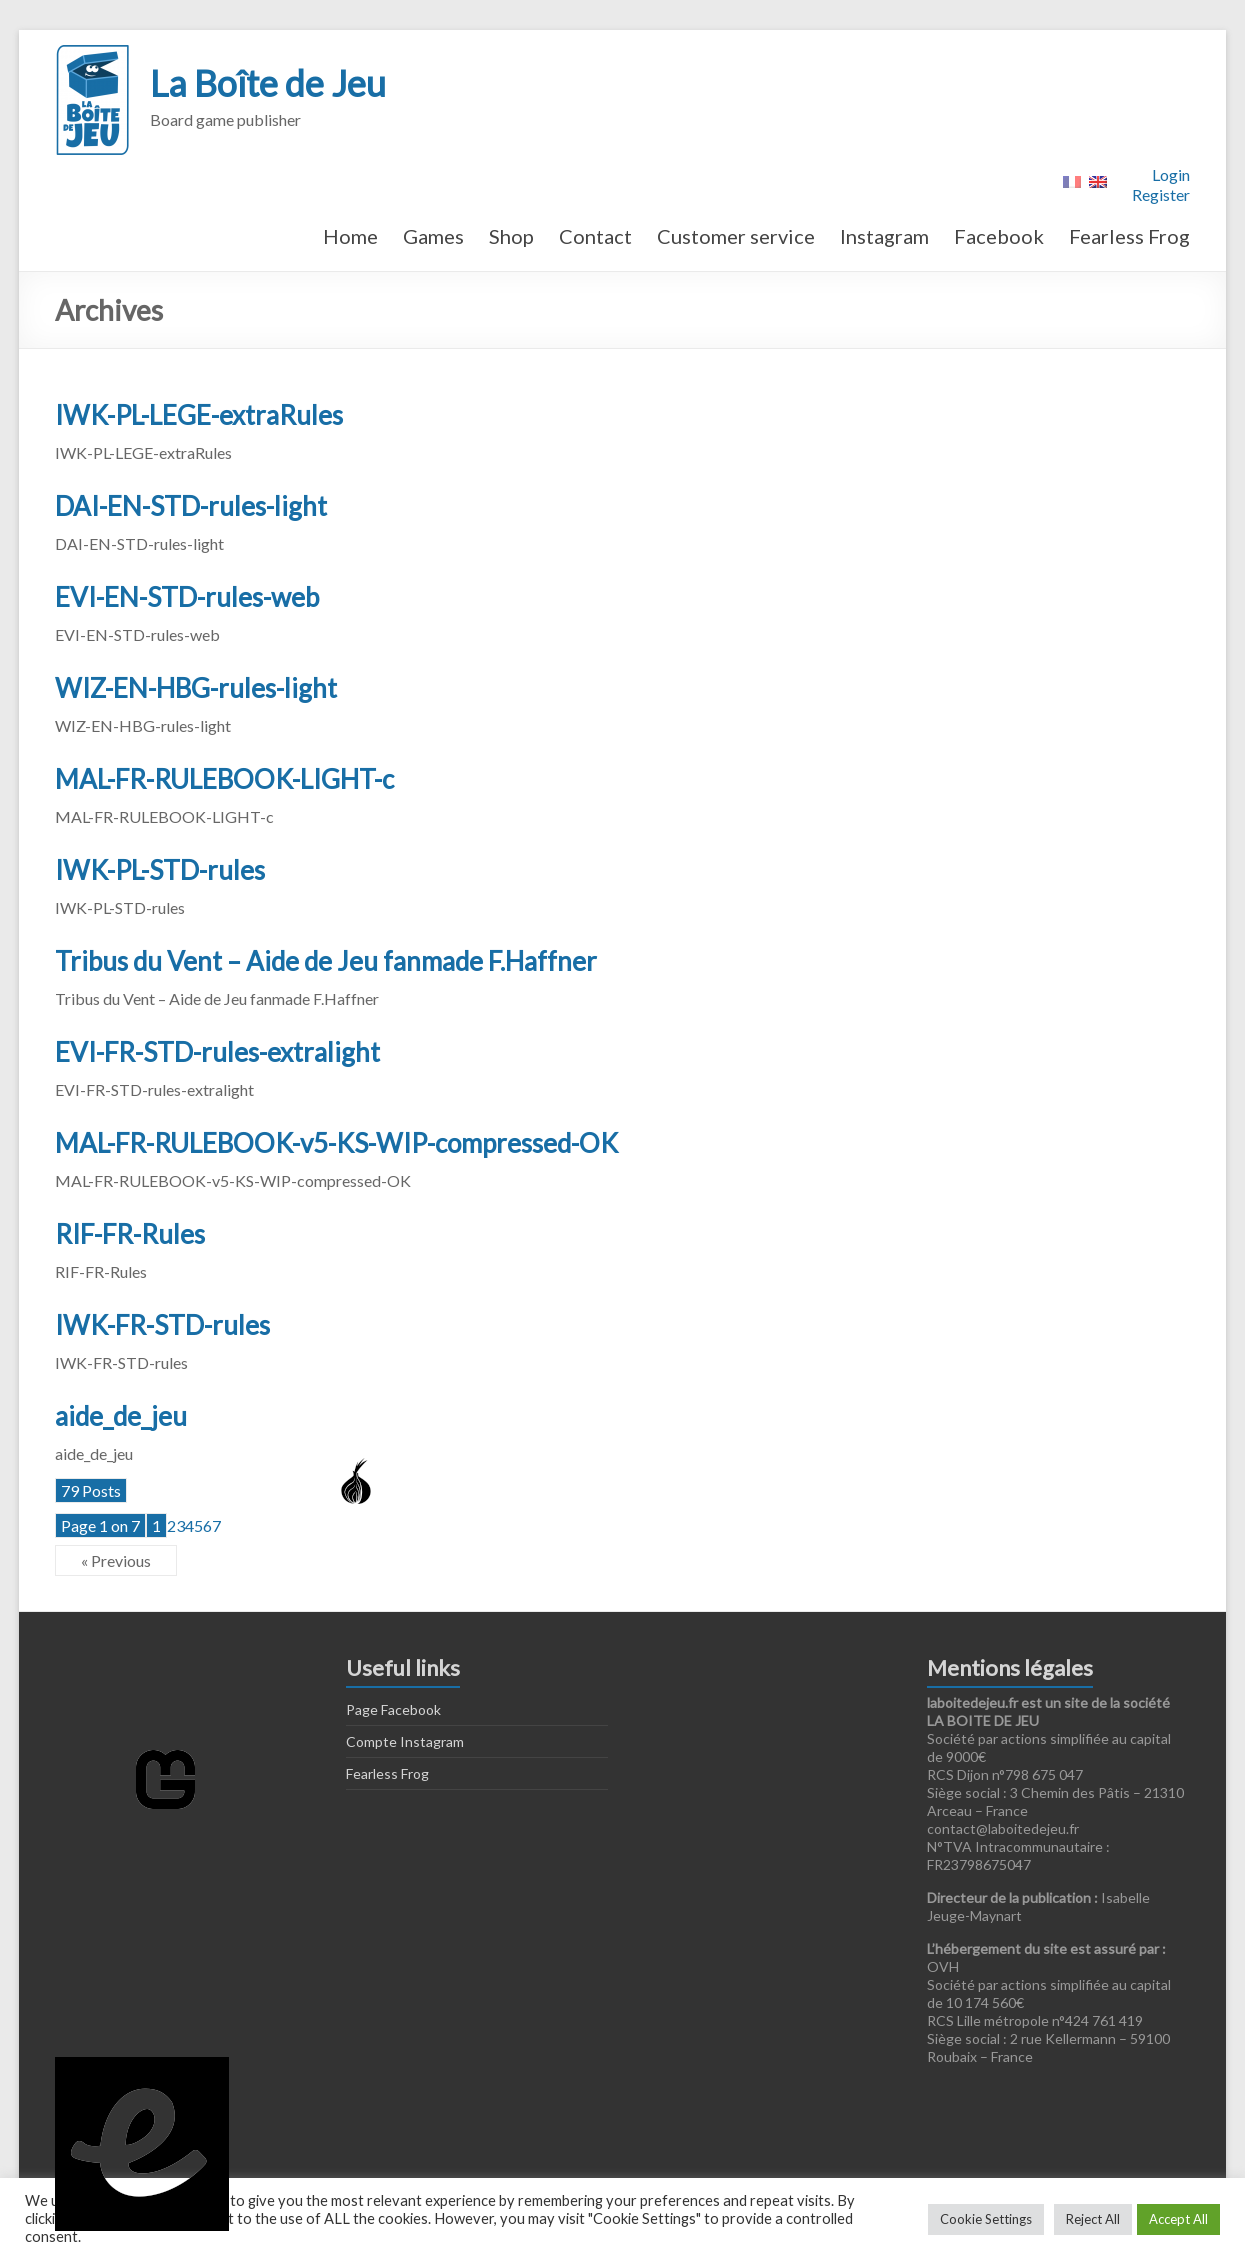 The width and height of the screenshot is (1245, 2260). Describe the element at coordinates (165, 1779) in the screenshot. I see `MonoGame framework logo` at that location.